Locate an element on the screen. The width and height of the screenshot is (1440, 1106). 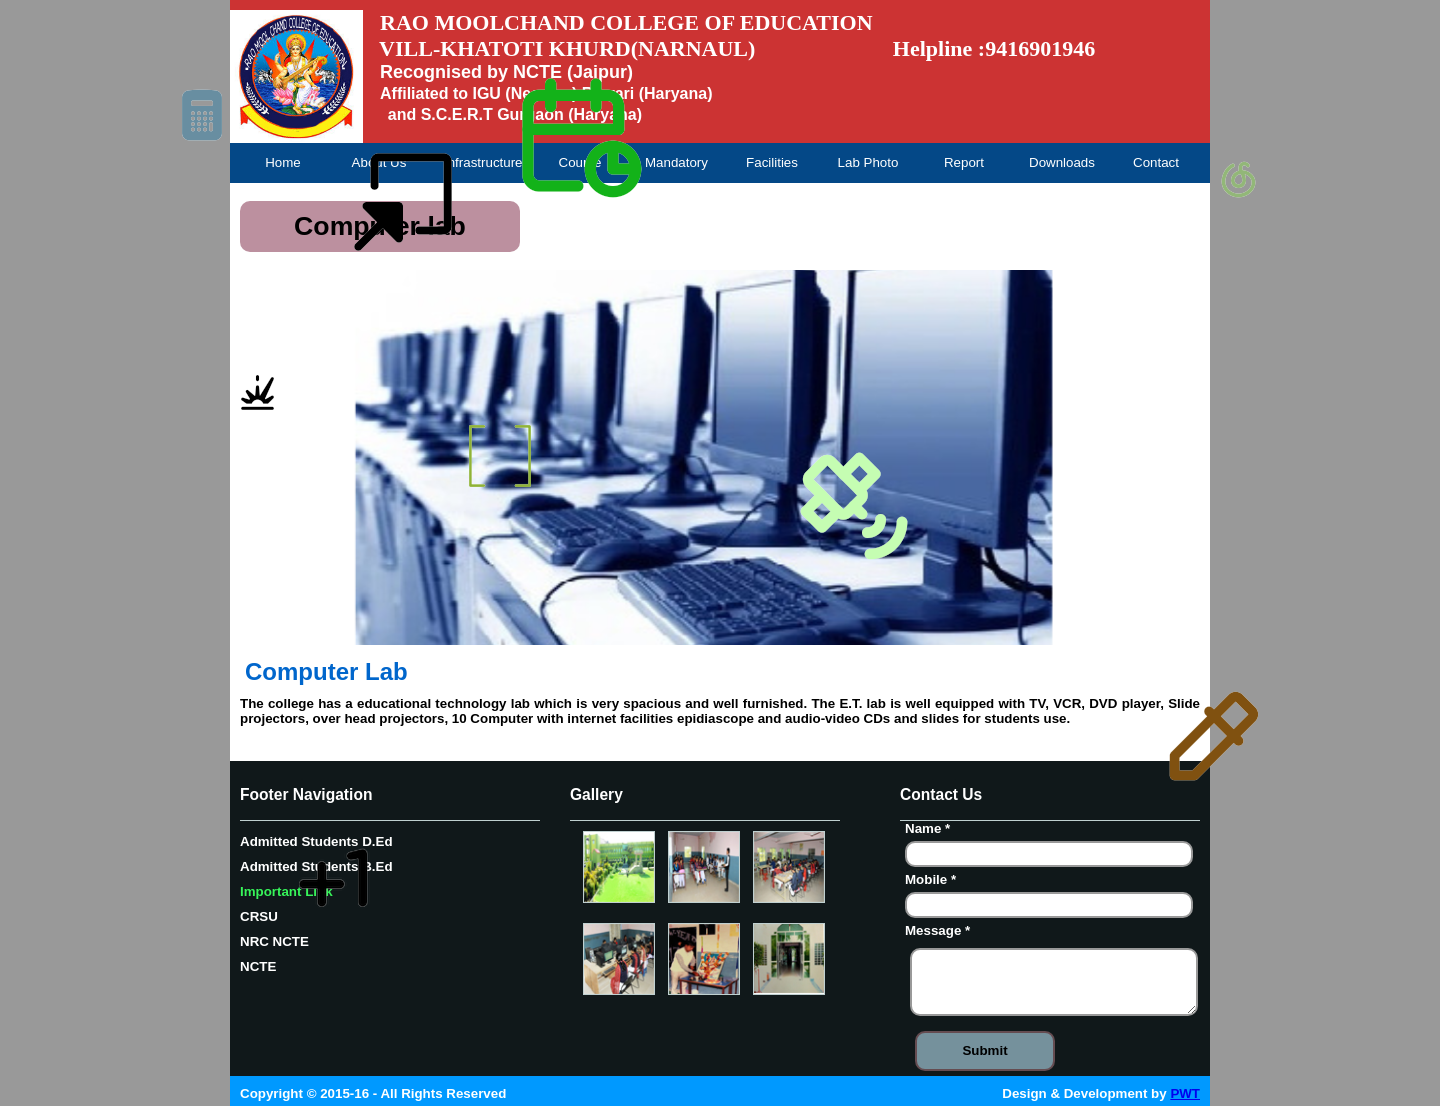
access satellite connection settings is located at coordinates (854, 506).